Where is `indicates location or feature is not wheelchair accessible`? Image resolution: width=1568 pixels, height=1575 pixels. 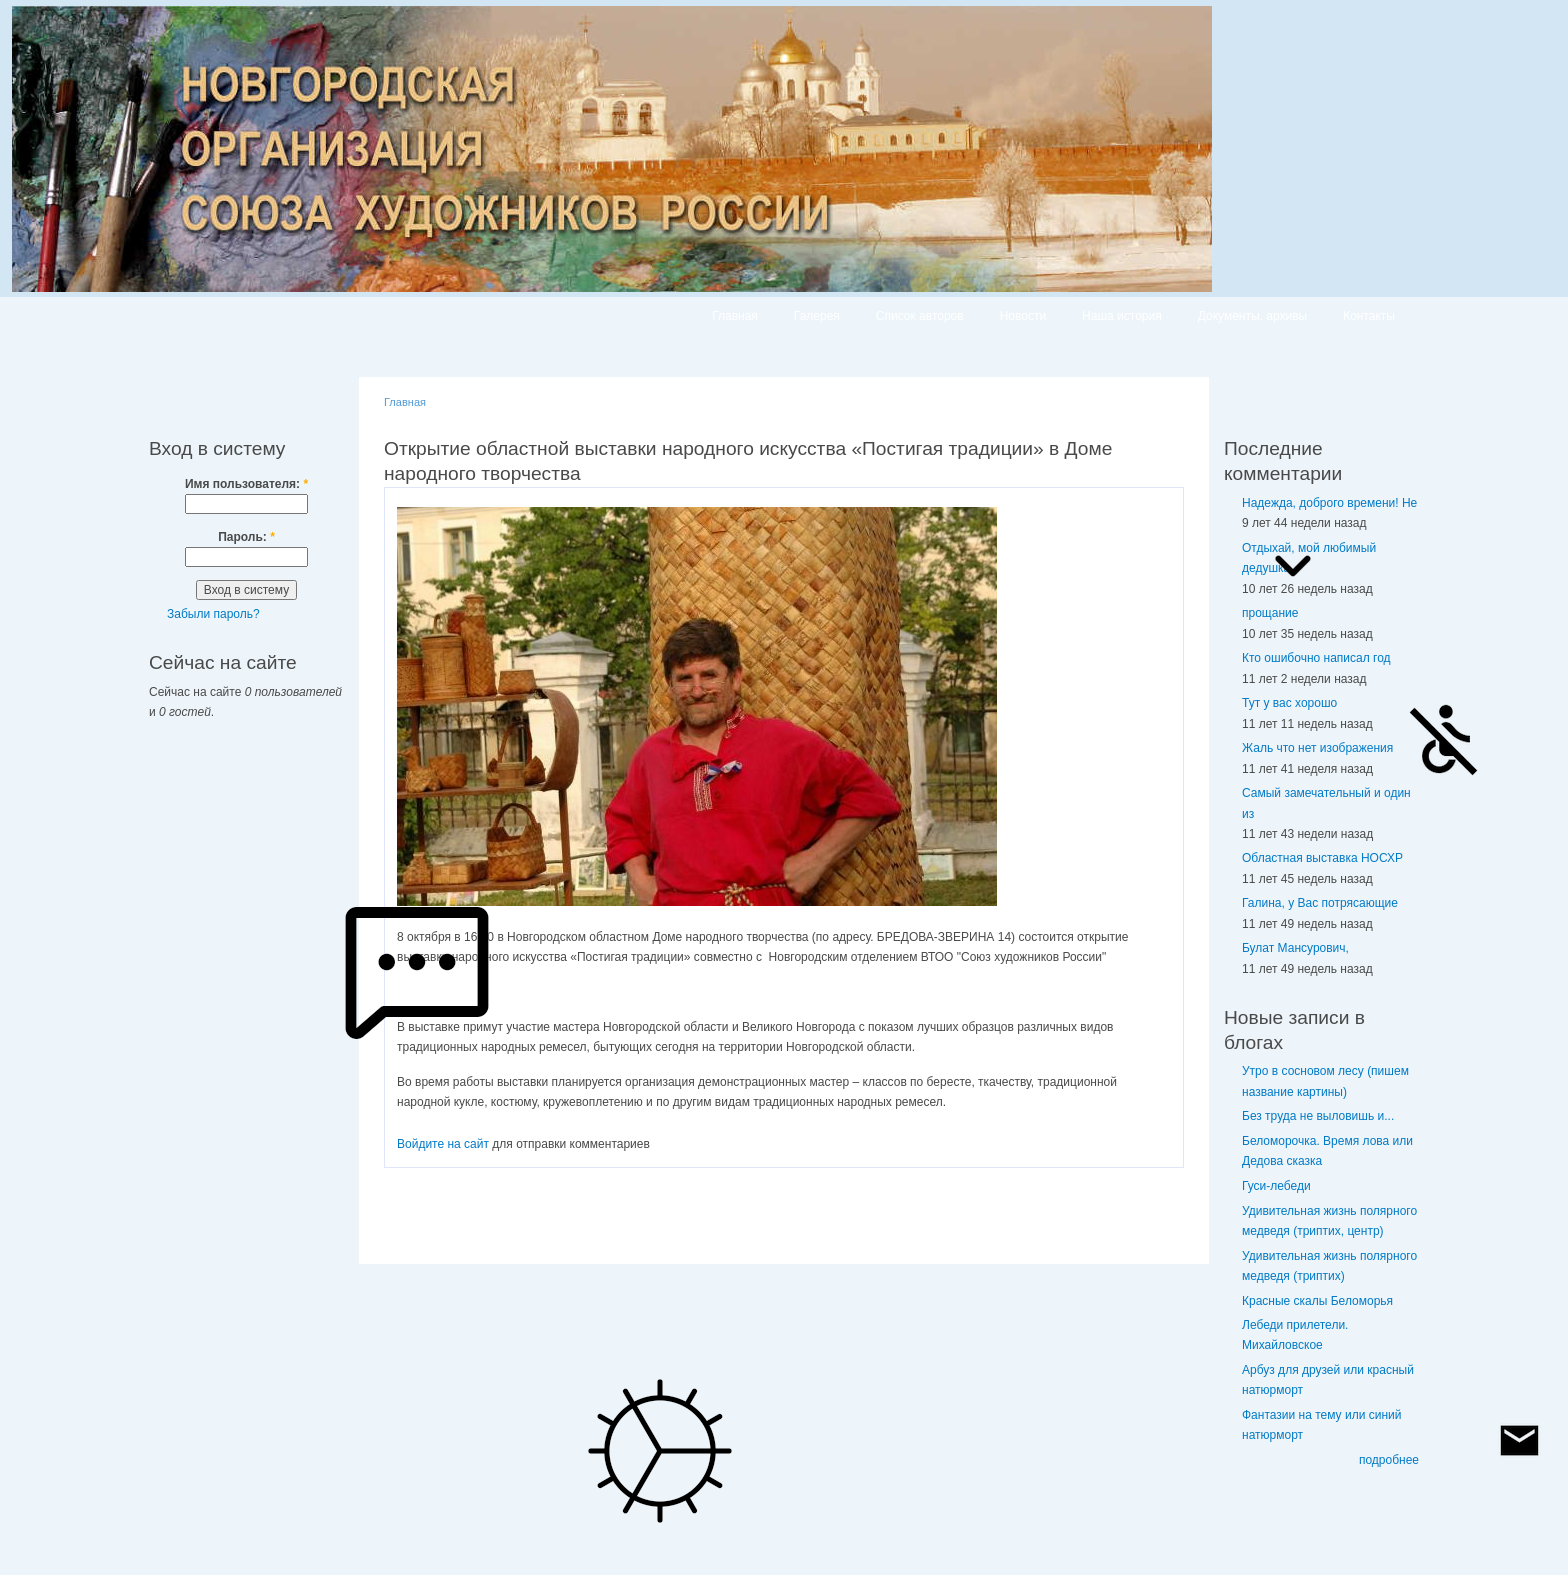 indicates location or feature is not wheelchair accessible is located at coordinates (1446, 739).